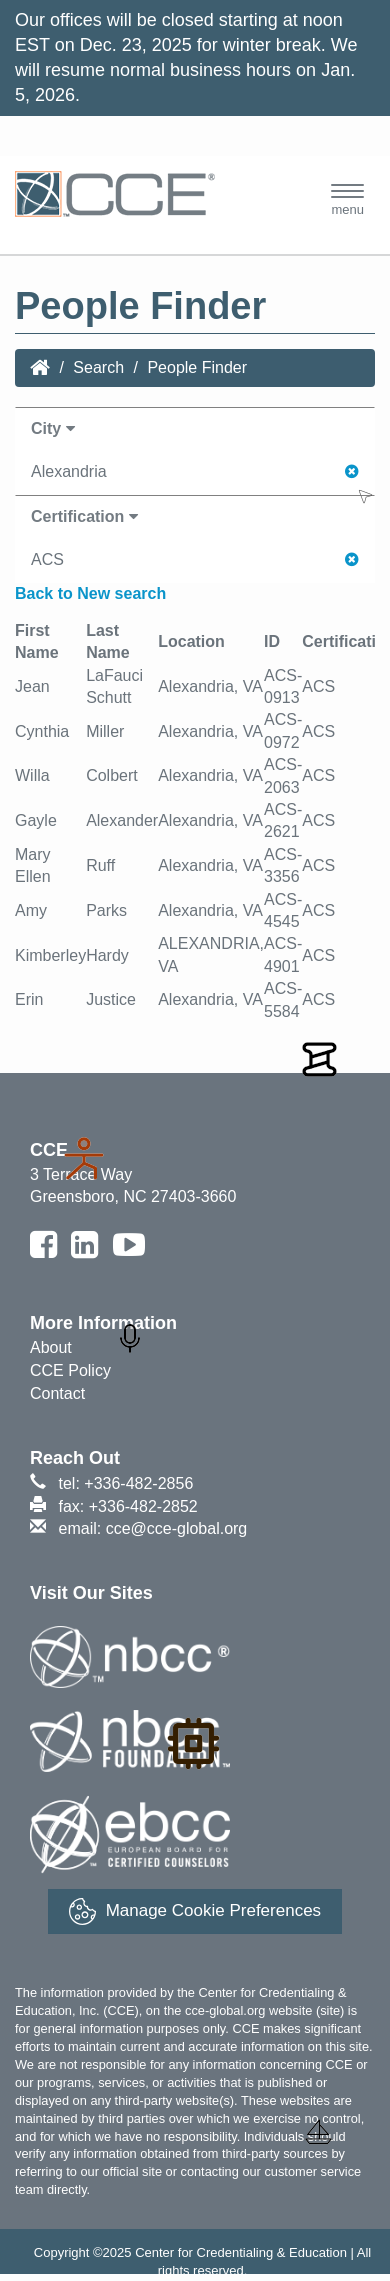 The height and width of the screenshot is (2281, 390). I want to click on thread or sewing-related tools, so click(319, 1059).